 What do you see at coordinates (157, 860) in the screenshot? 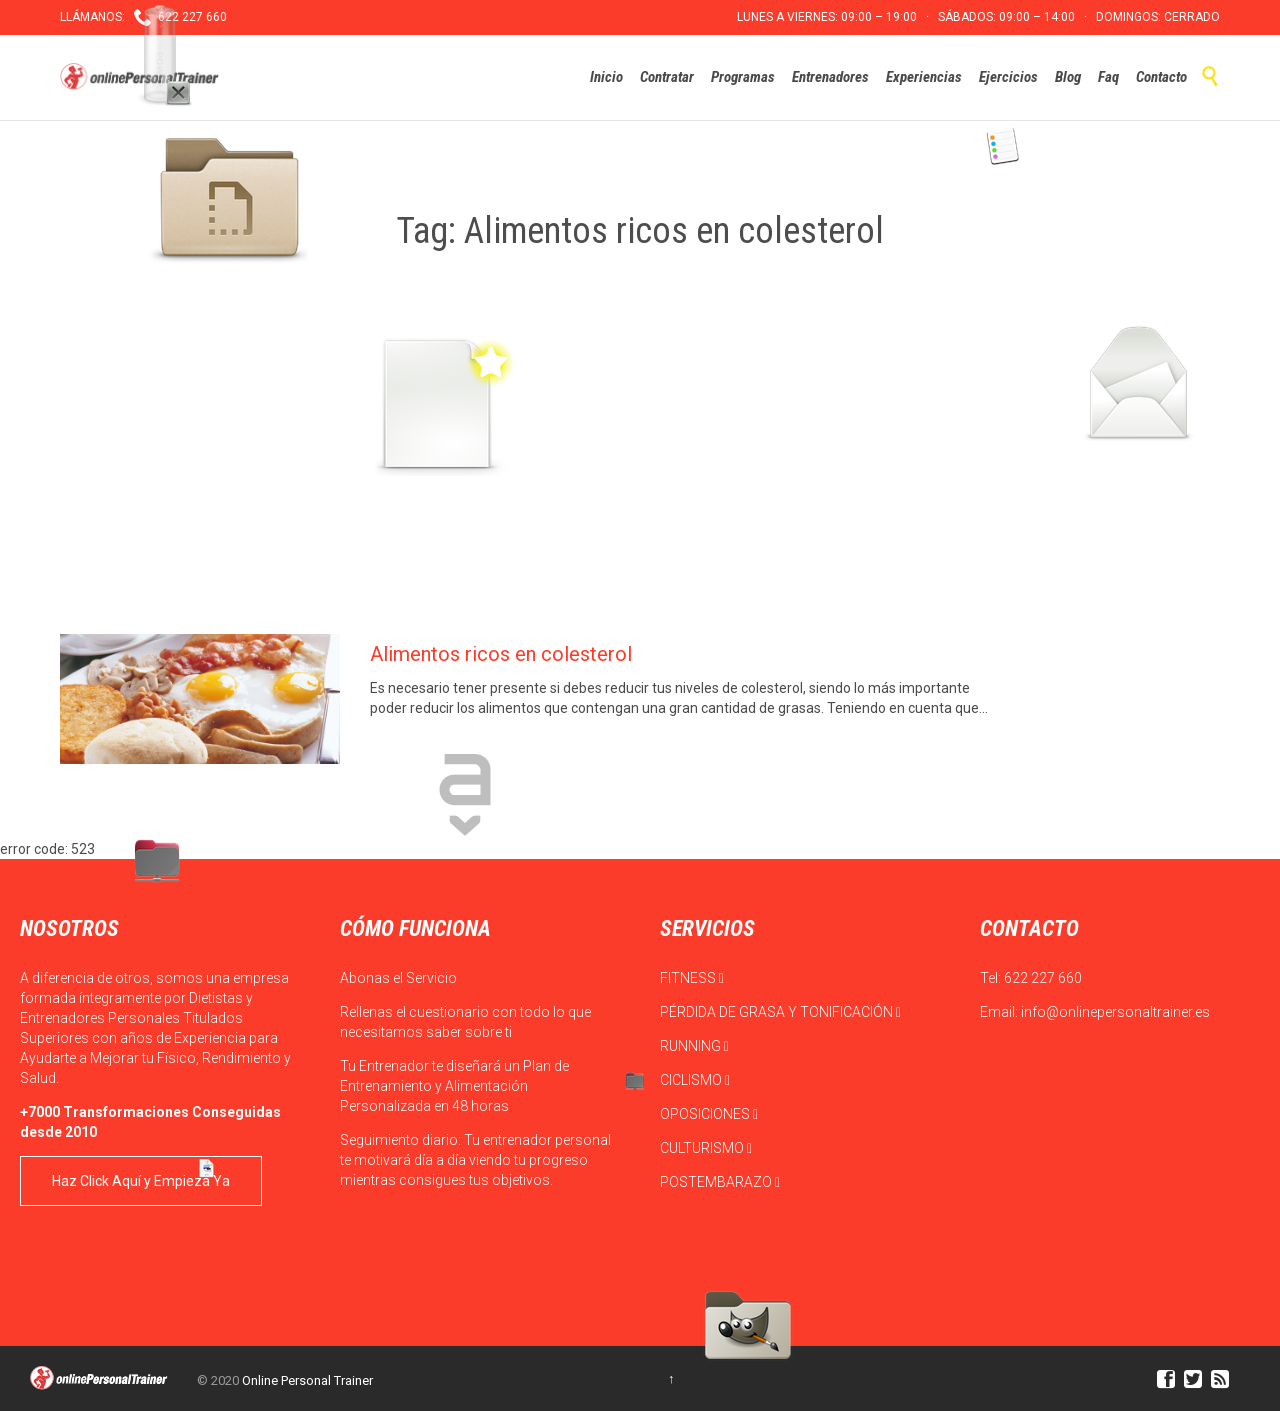
I see `access files stored on a remote server` at bounding box center [157, 860].